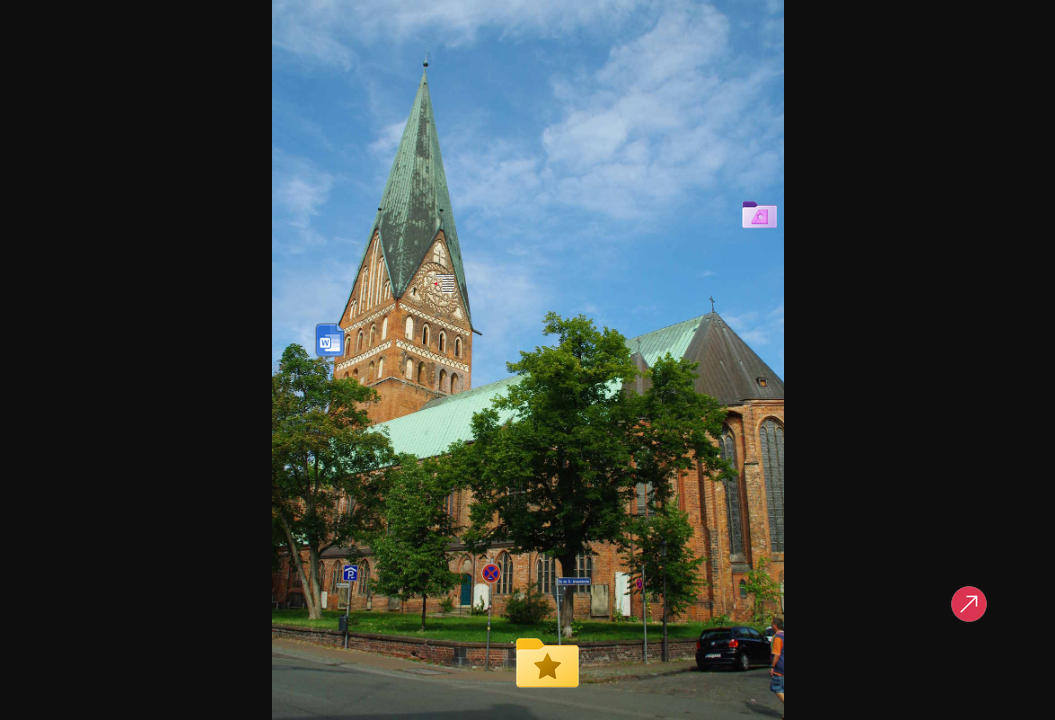  I want to click on indicates a symbolic link or shortcut to another file, so click(969, 604).